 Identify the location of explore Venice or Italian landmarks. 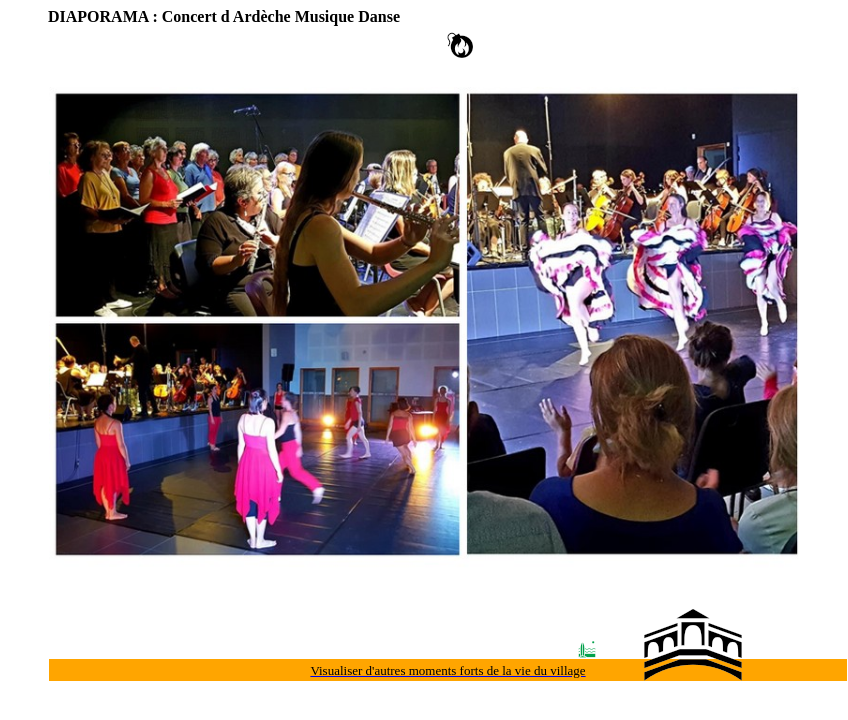
(693, 654).